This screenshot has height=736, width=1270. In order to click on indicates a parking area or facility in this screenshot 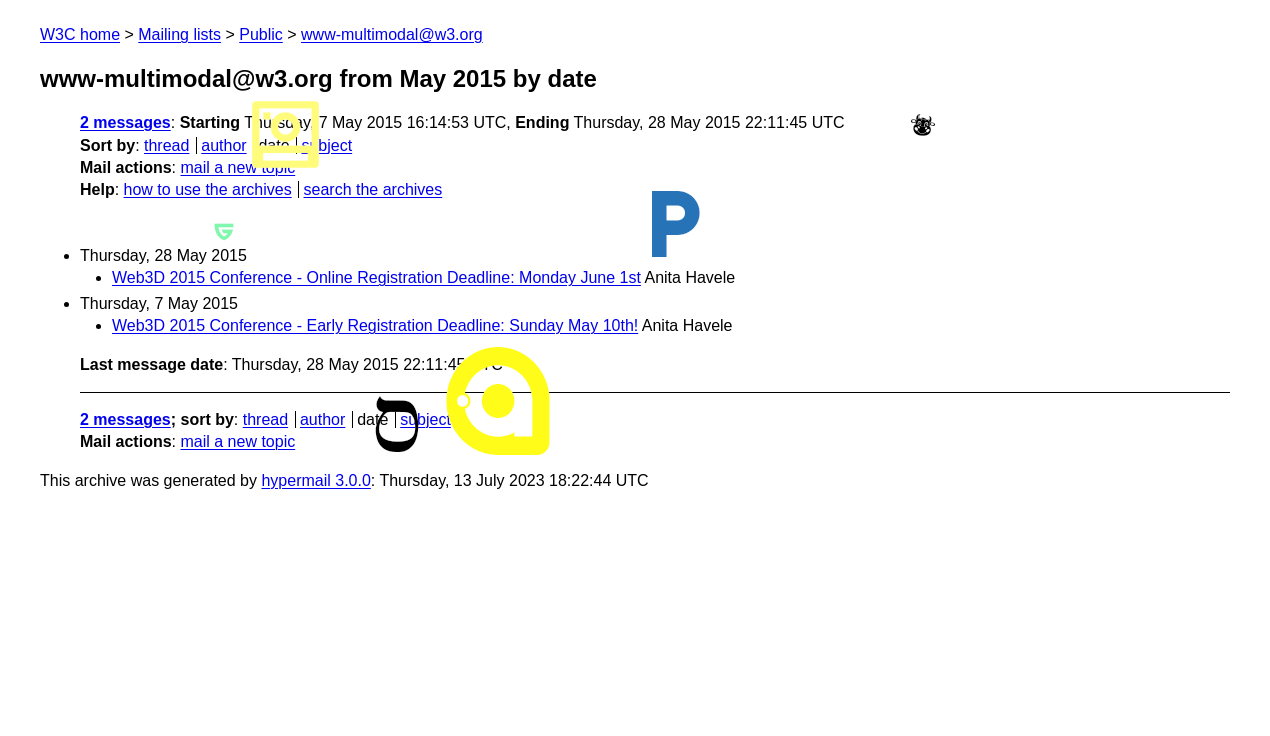, I will do `click(674, 224)`.